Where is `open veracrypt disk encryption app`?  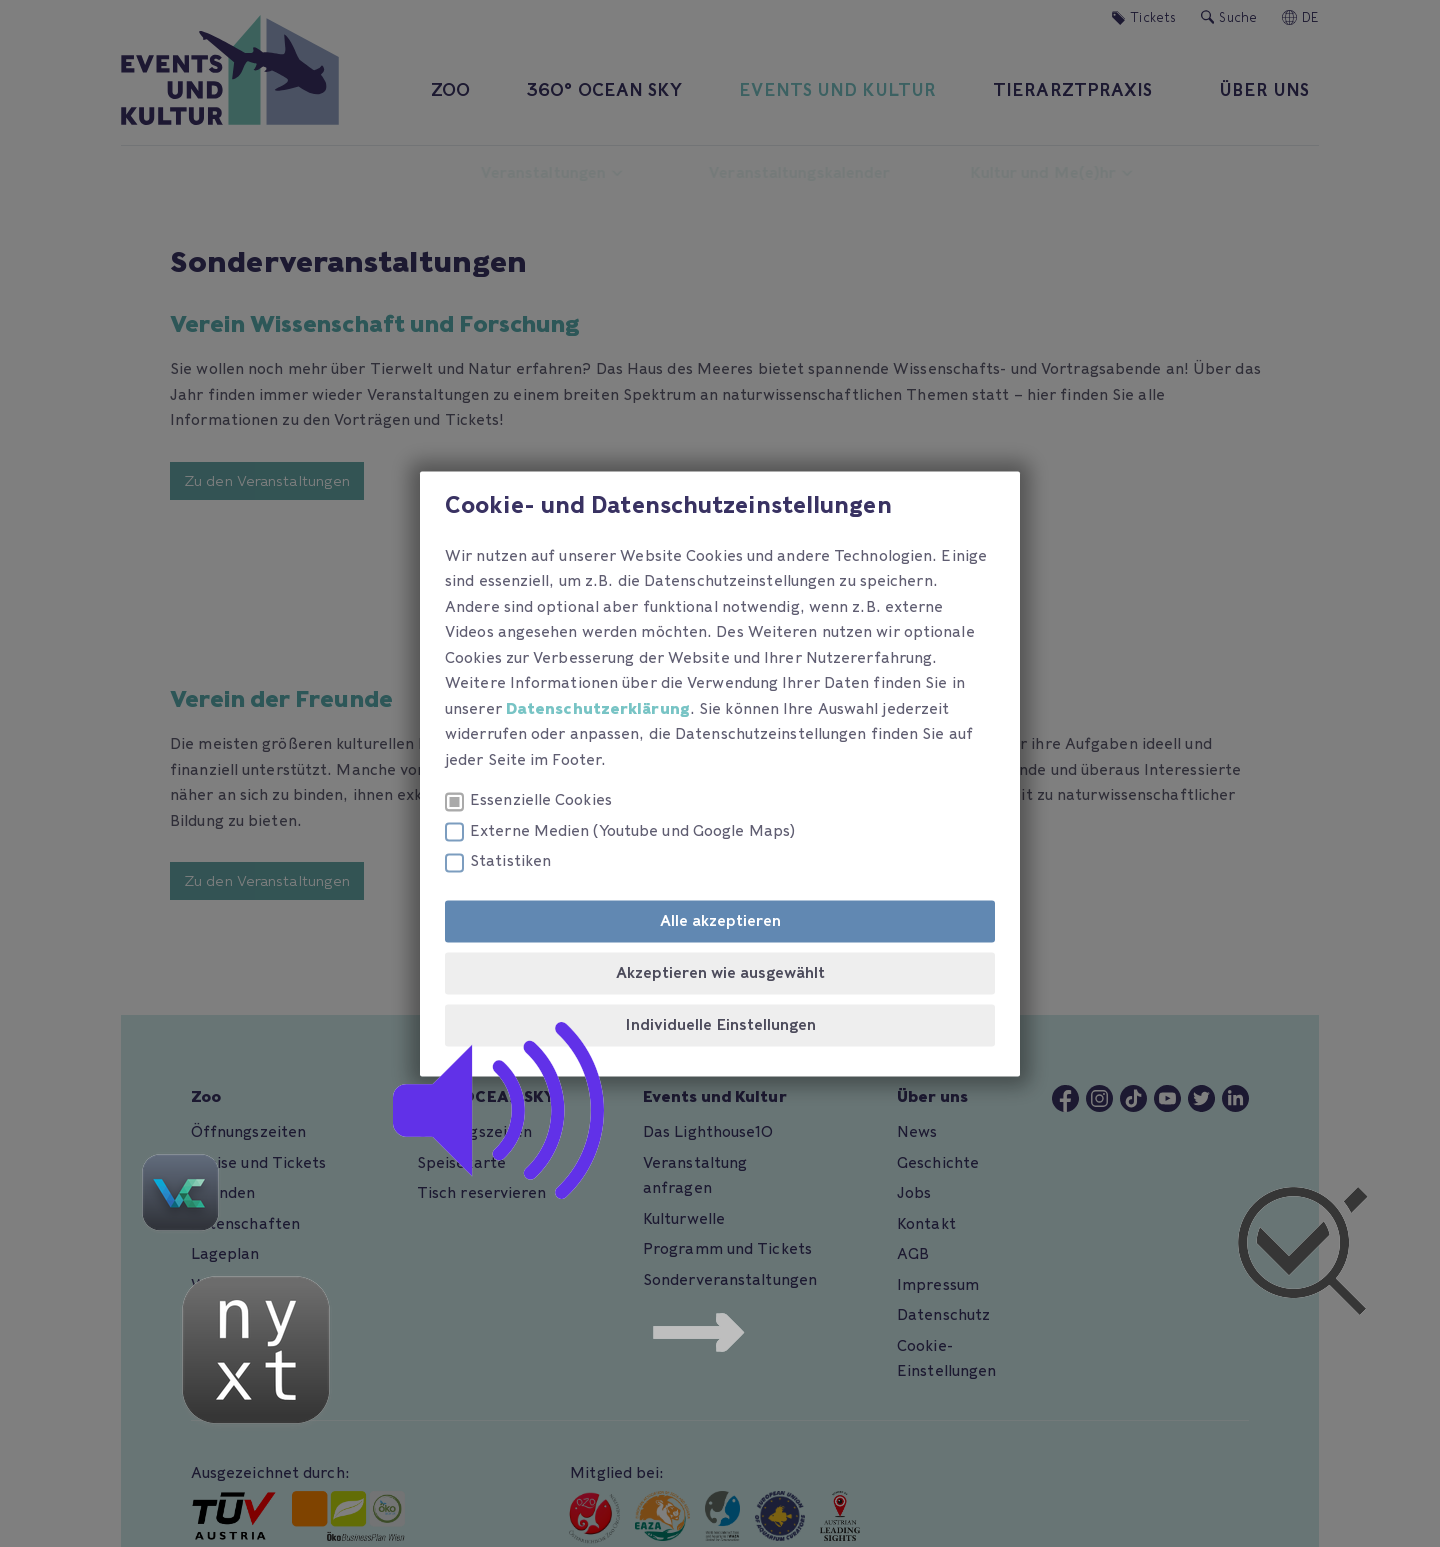 open veracrypt disk encryption app is located at coordinates (180, 1192).